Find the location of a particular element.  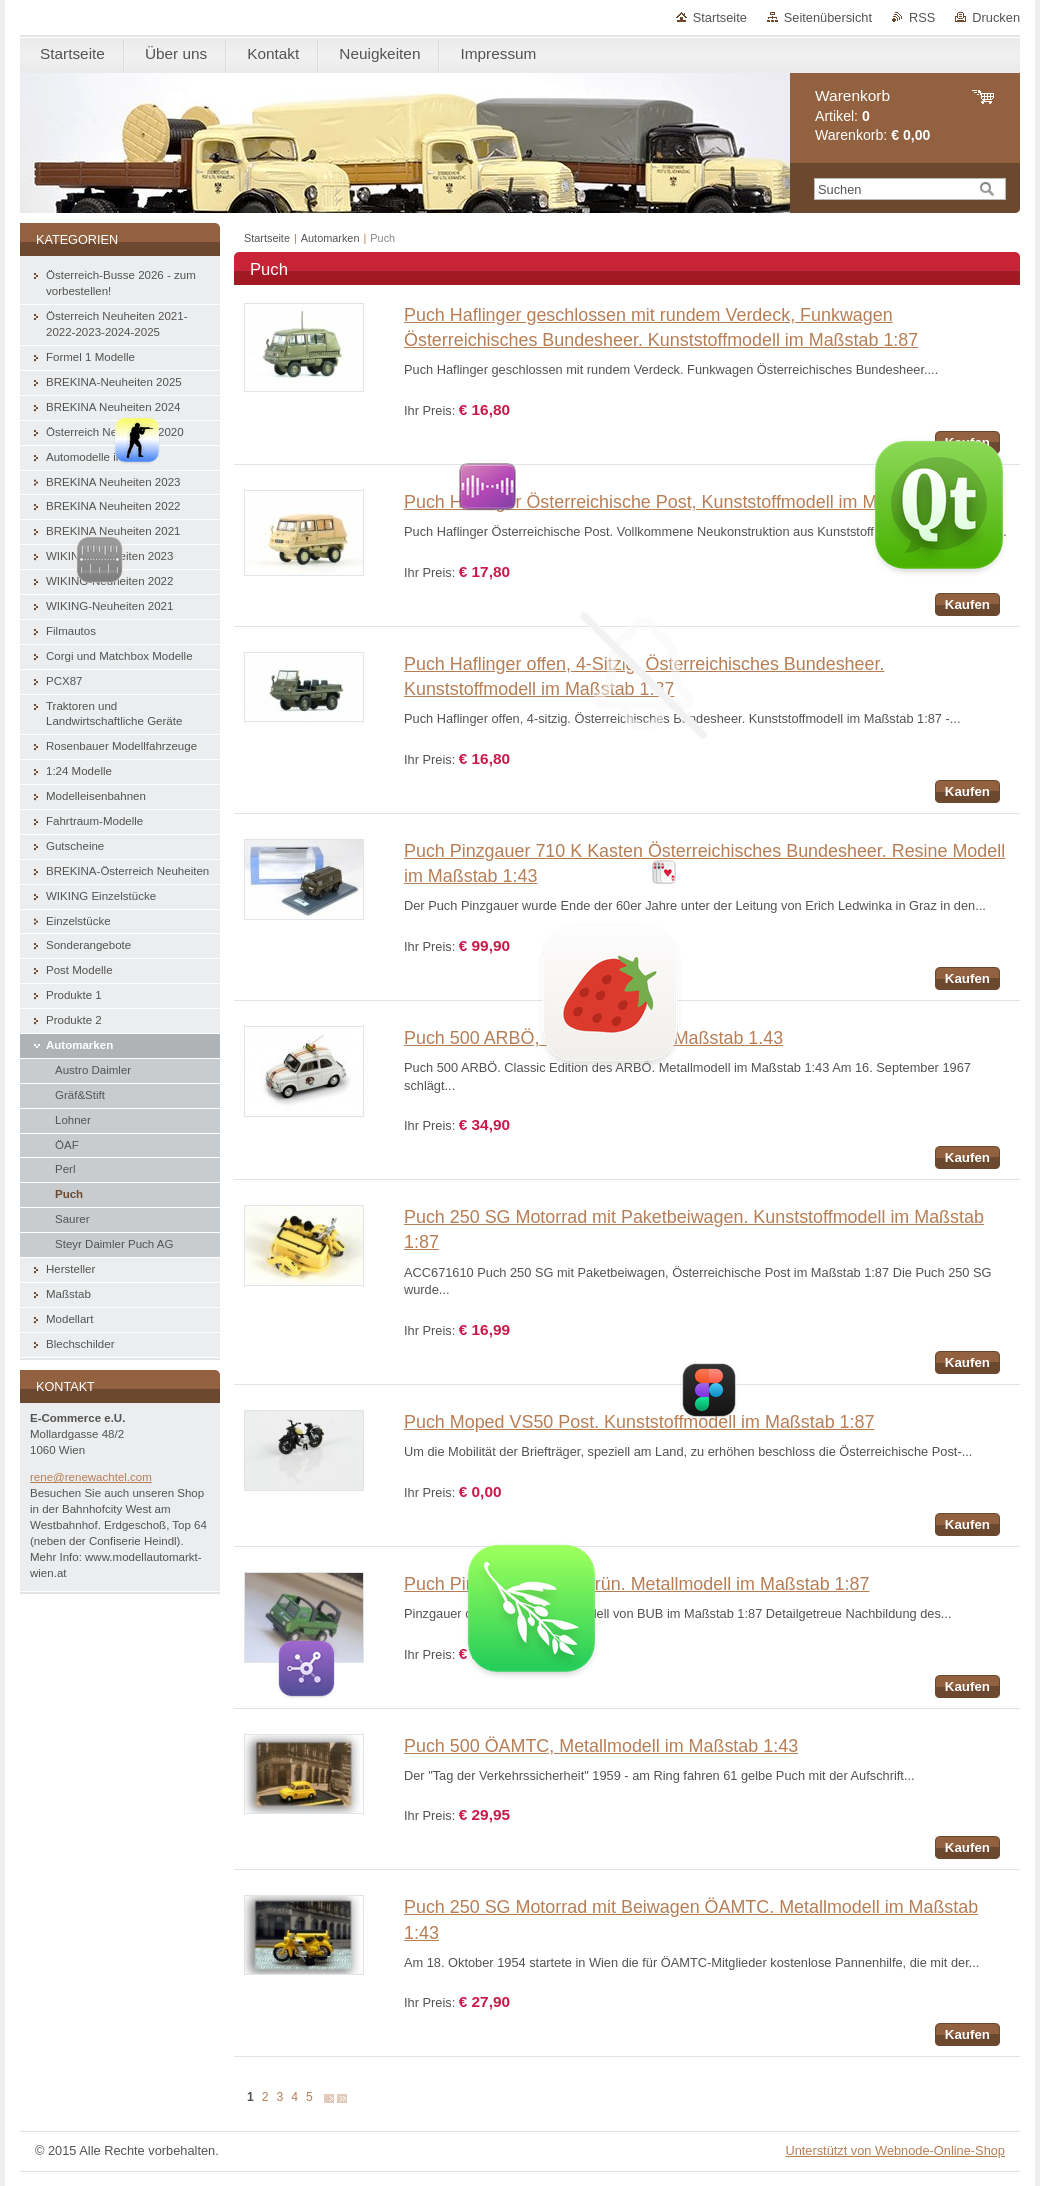

open the Measure app is located at coordinates (99, 559).